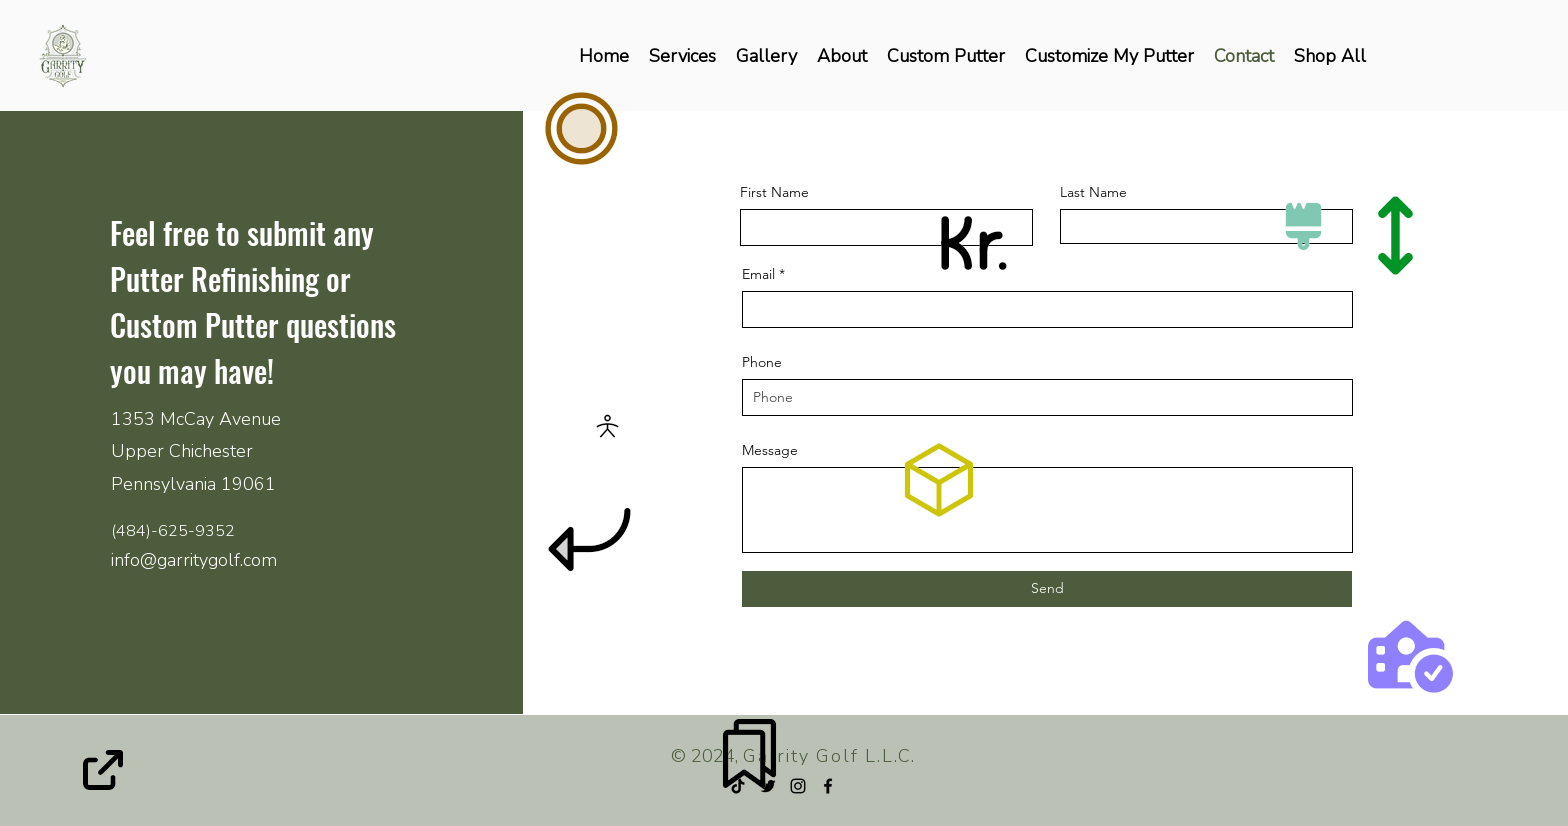 The width and height of the screenshot is (1568, 826). I want to click on resize element vertically, so click(1395, 235).